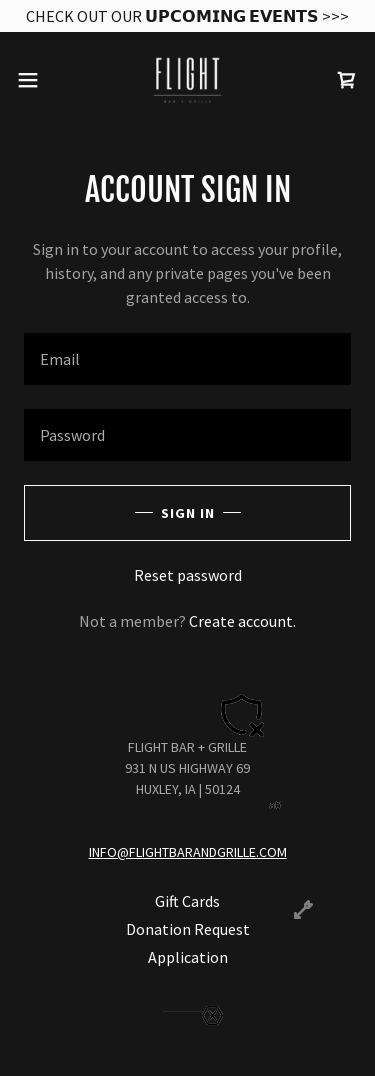 The width and height of the screenshot is (375, 1076). What do you see at coordinates (241, 714) in the screenshot?
I see `disable security protection` at bounding box center [241, 714].